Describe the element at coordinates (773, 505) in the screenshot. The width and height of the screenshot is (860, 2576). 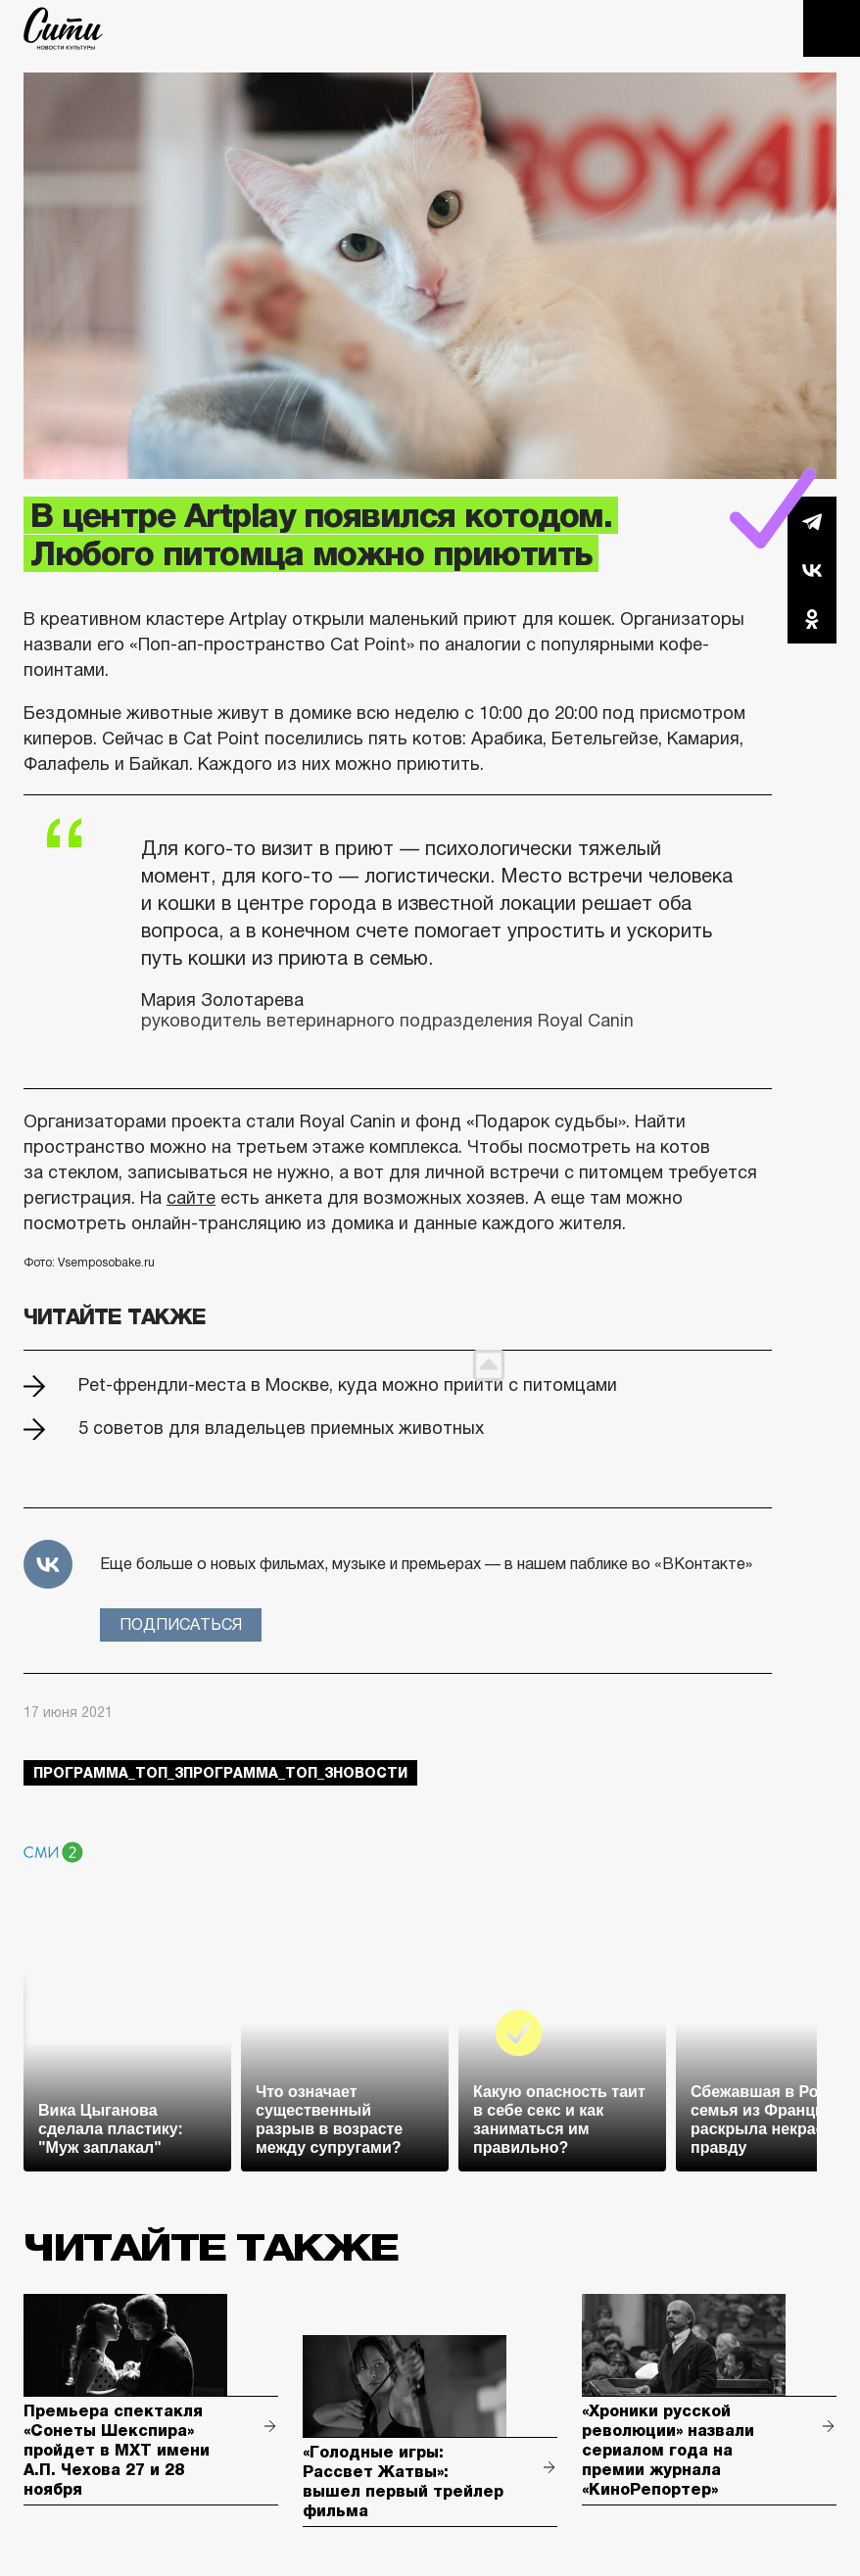
I see `confirms a completed action or task` at that location.